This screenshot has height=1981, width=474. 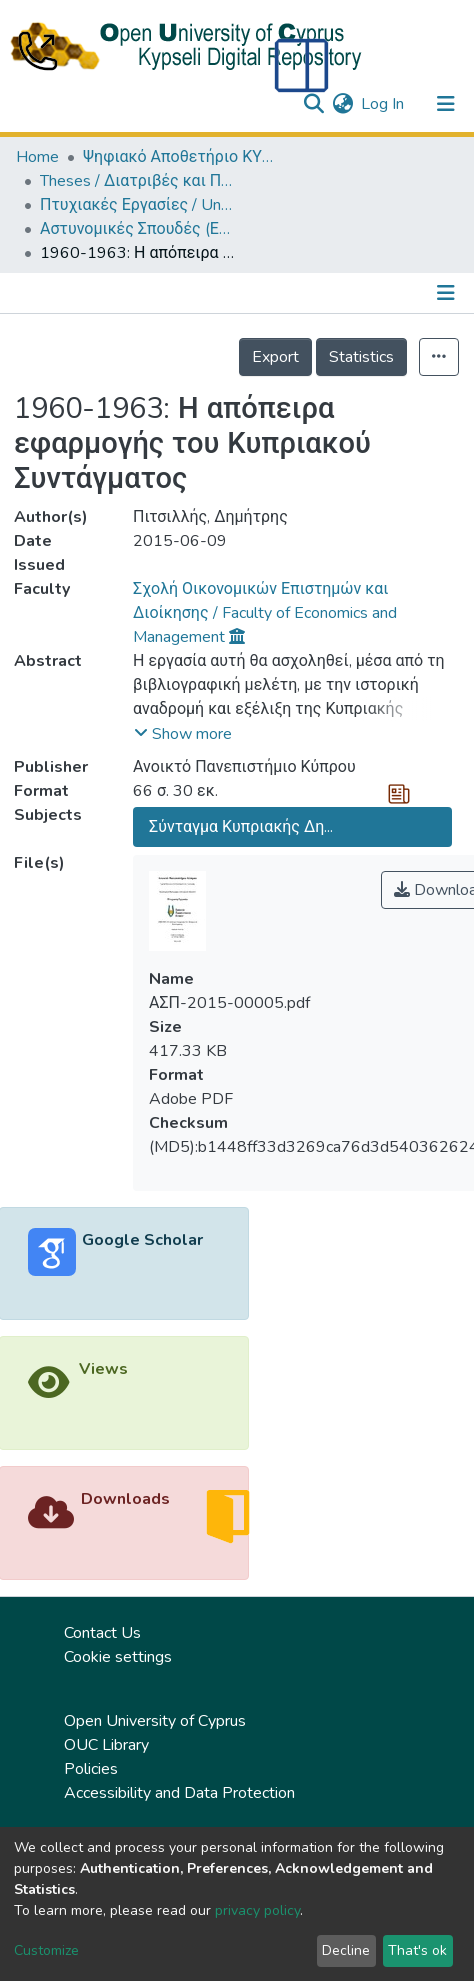 What do you see at coordinates (301, 65) in the screenshot?
I see `hide the right sidebar panel` at bounding box center [301, 65].